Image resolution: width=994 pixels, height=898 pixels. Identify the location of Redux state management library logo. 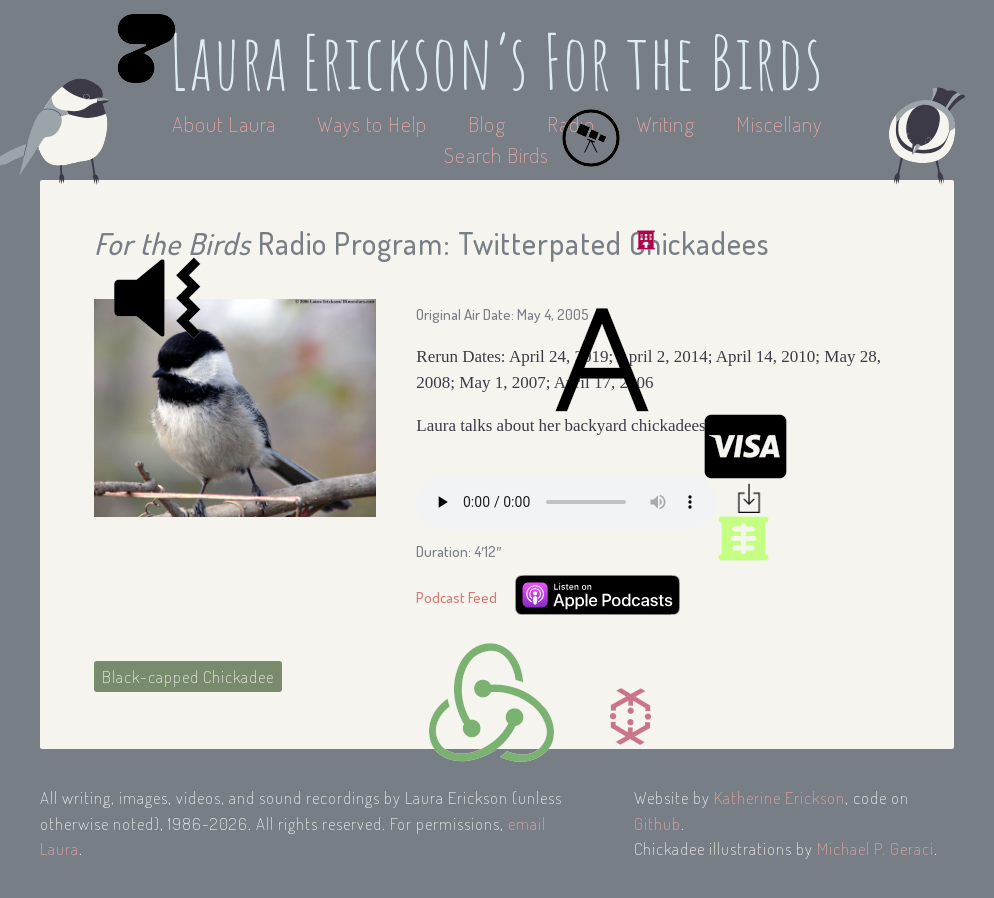
(491, 702).